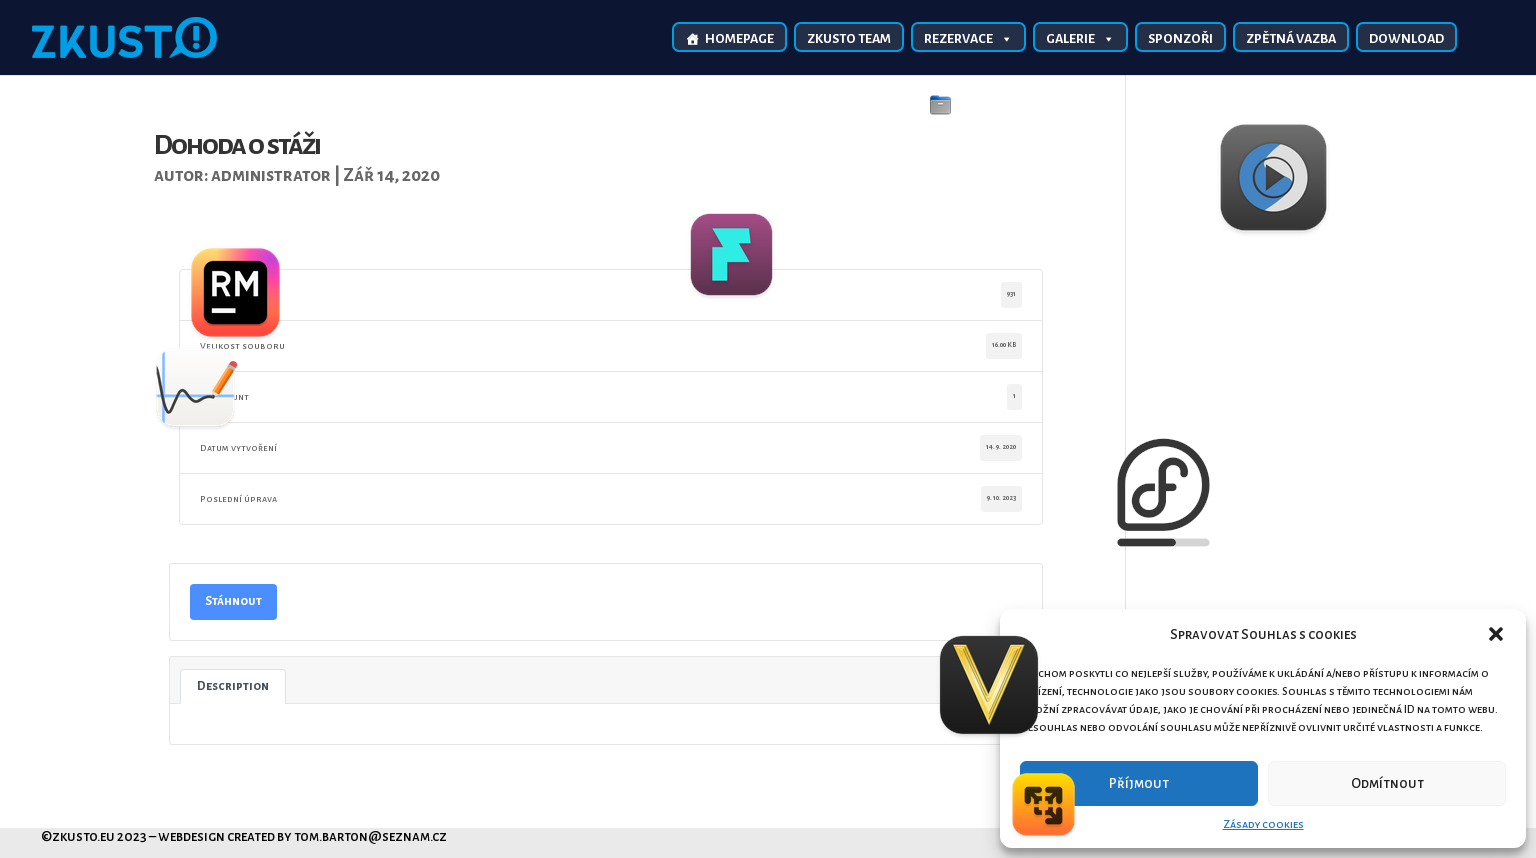  I want to click on open the file manager, so click(940, 104).